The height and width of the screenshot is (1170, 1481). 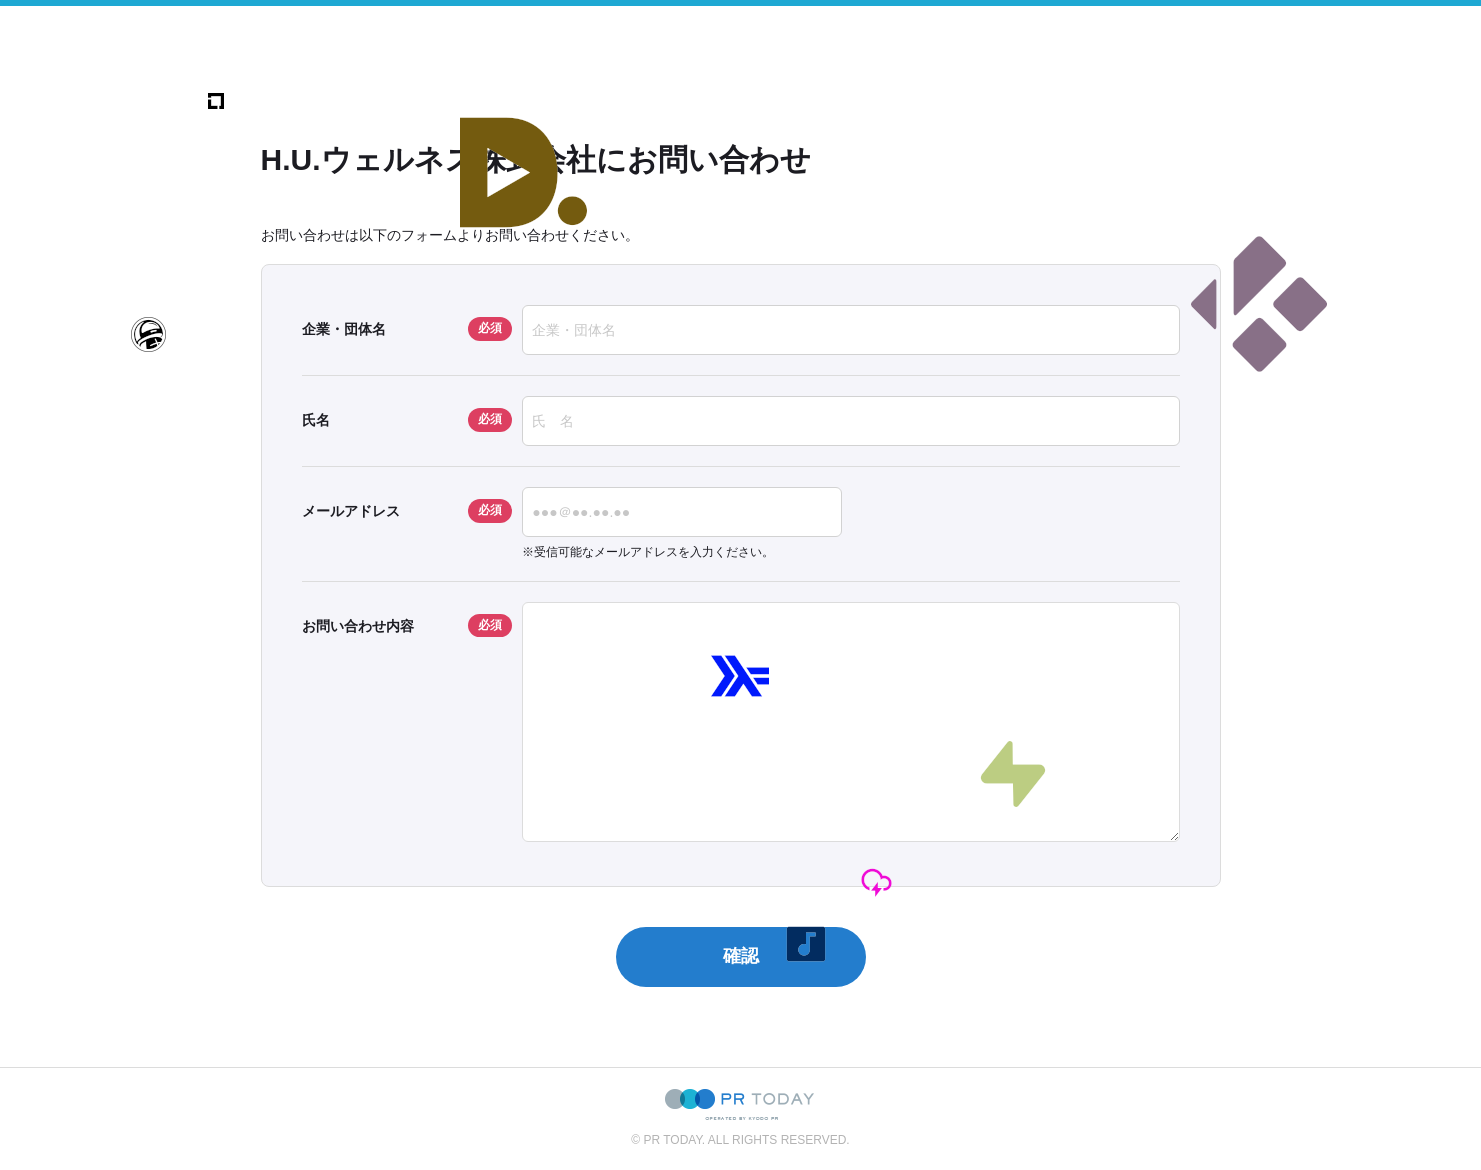 What do you see at coordinates (806, 944) in the screenshot?
I see `play or access music files` at bounding box center [806, 944].